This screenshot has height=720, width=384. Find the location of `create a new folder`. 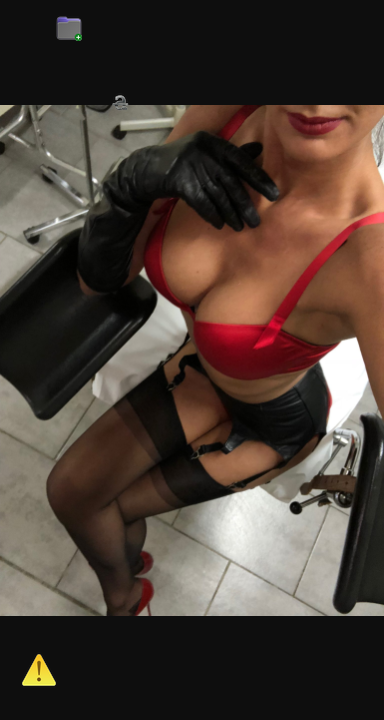

create a new folder is located at coordinates (69, 28).